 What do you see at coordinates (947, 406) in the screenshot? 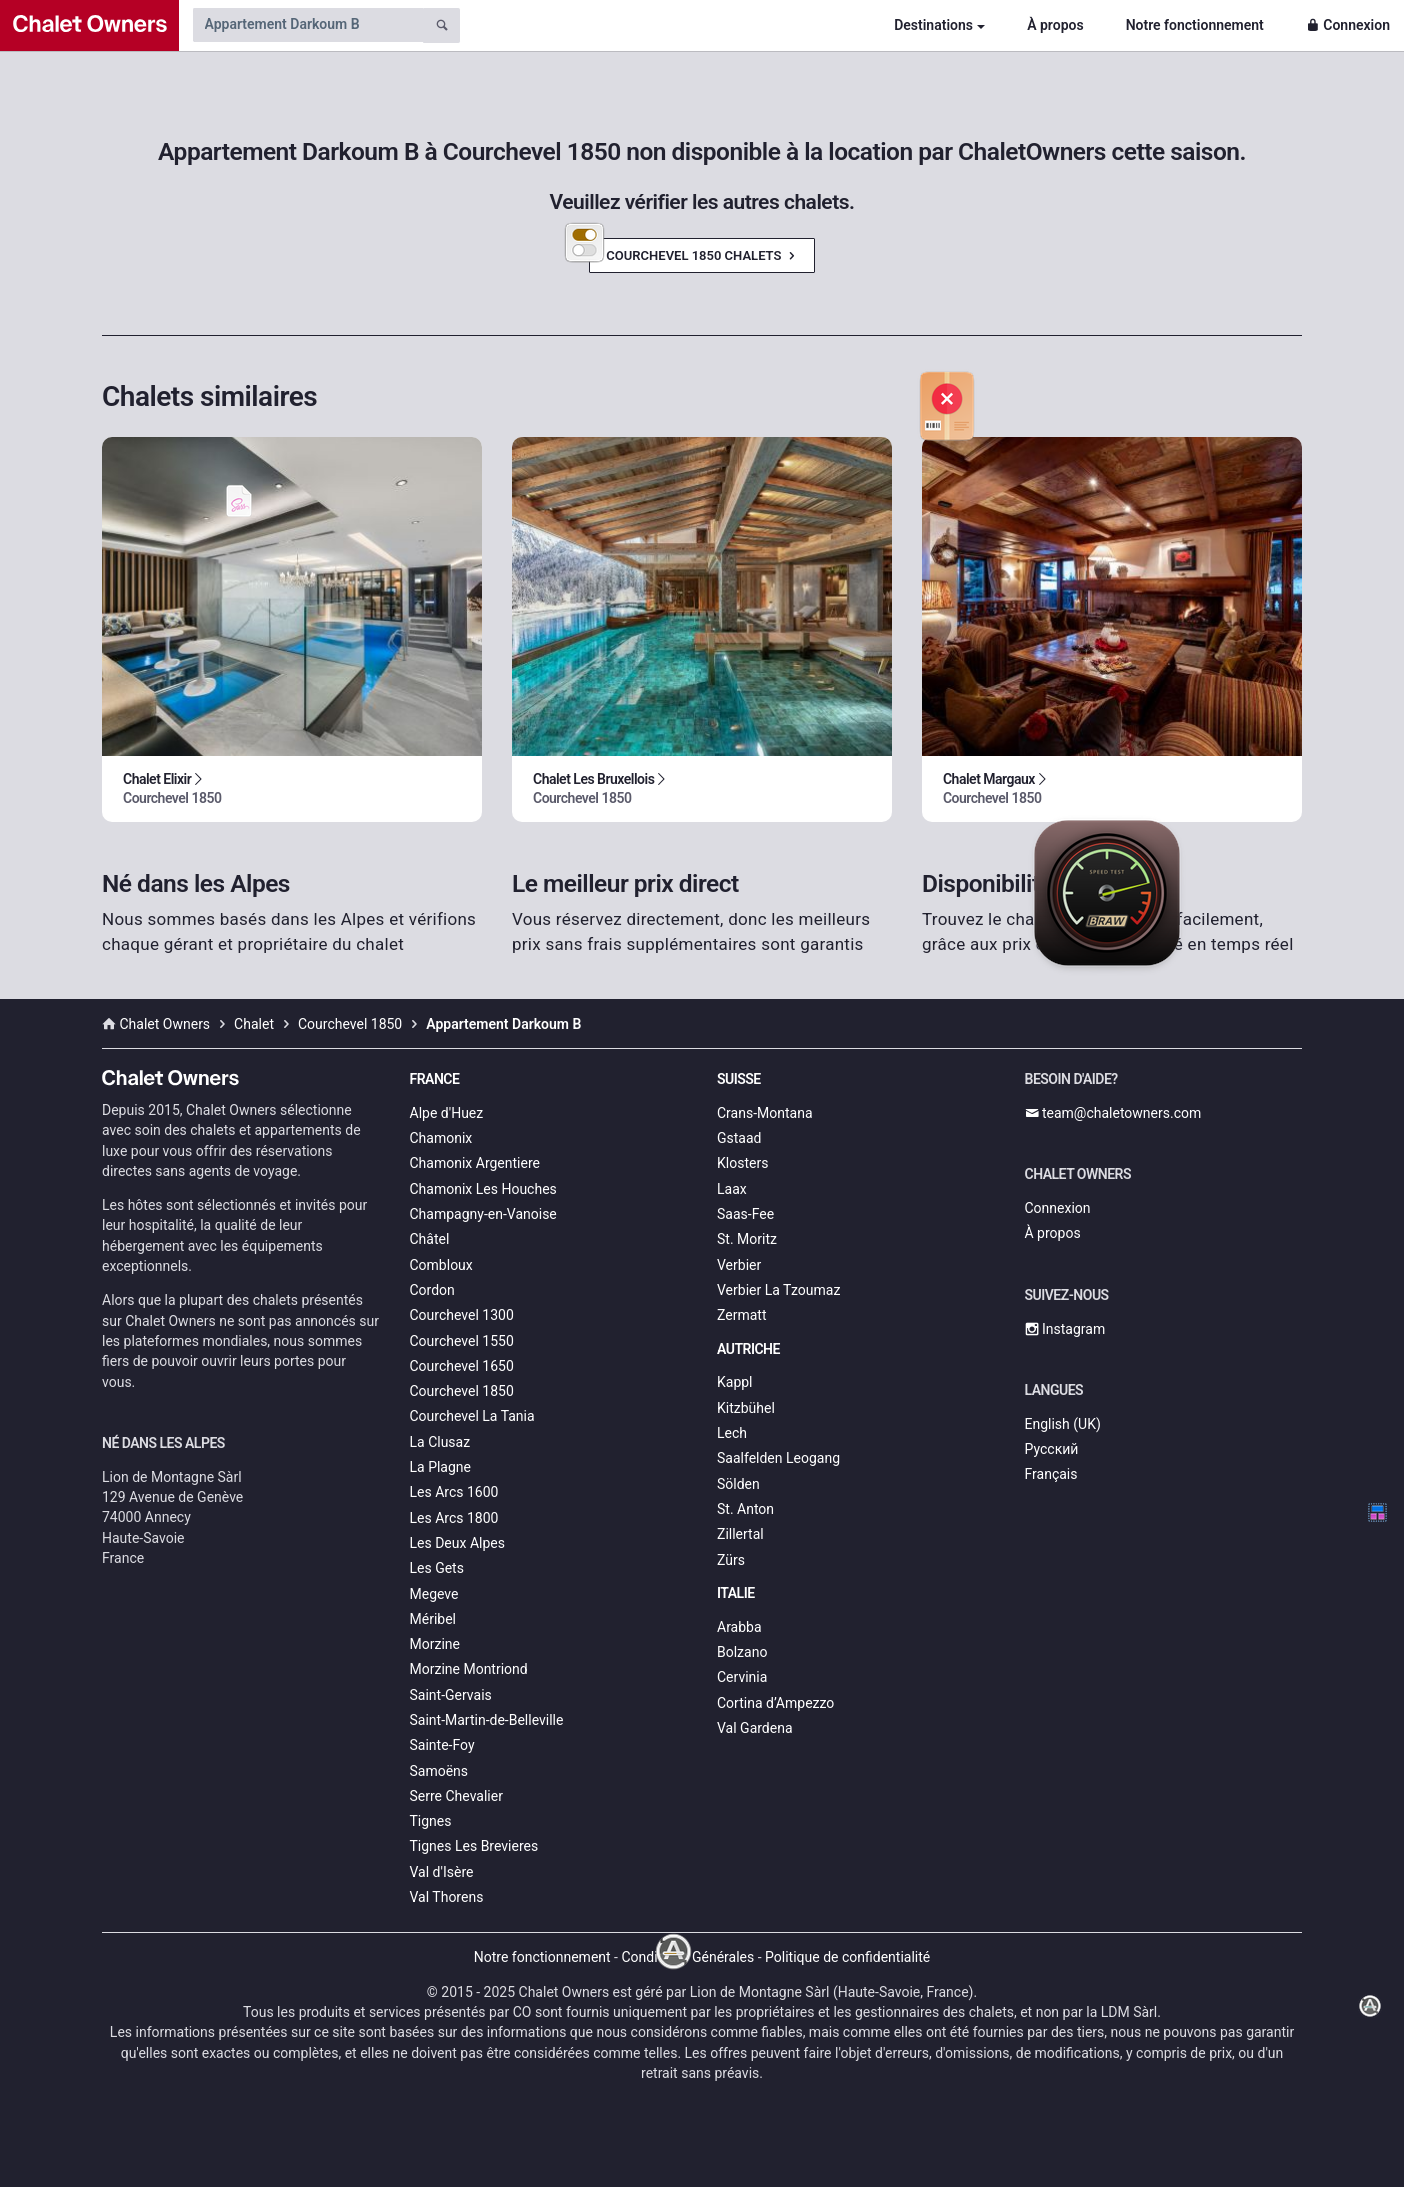
I see `indicates a package scheduled for removal` at bounding box center [947, 406].